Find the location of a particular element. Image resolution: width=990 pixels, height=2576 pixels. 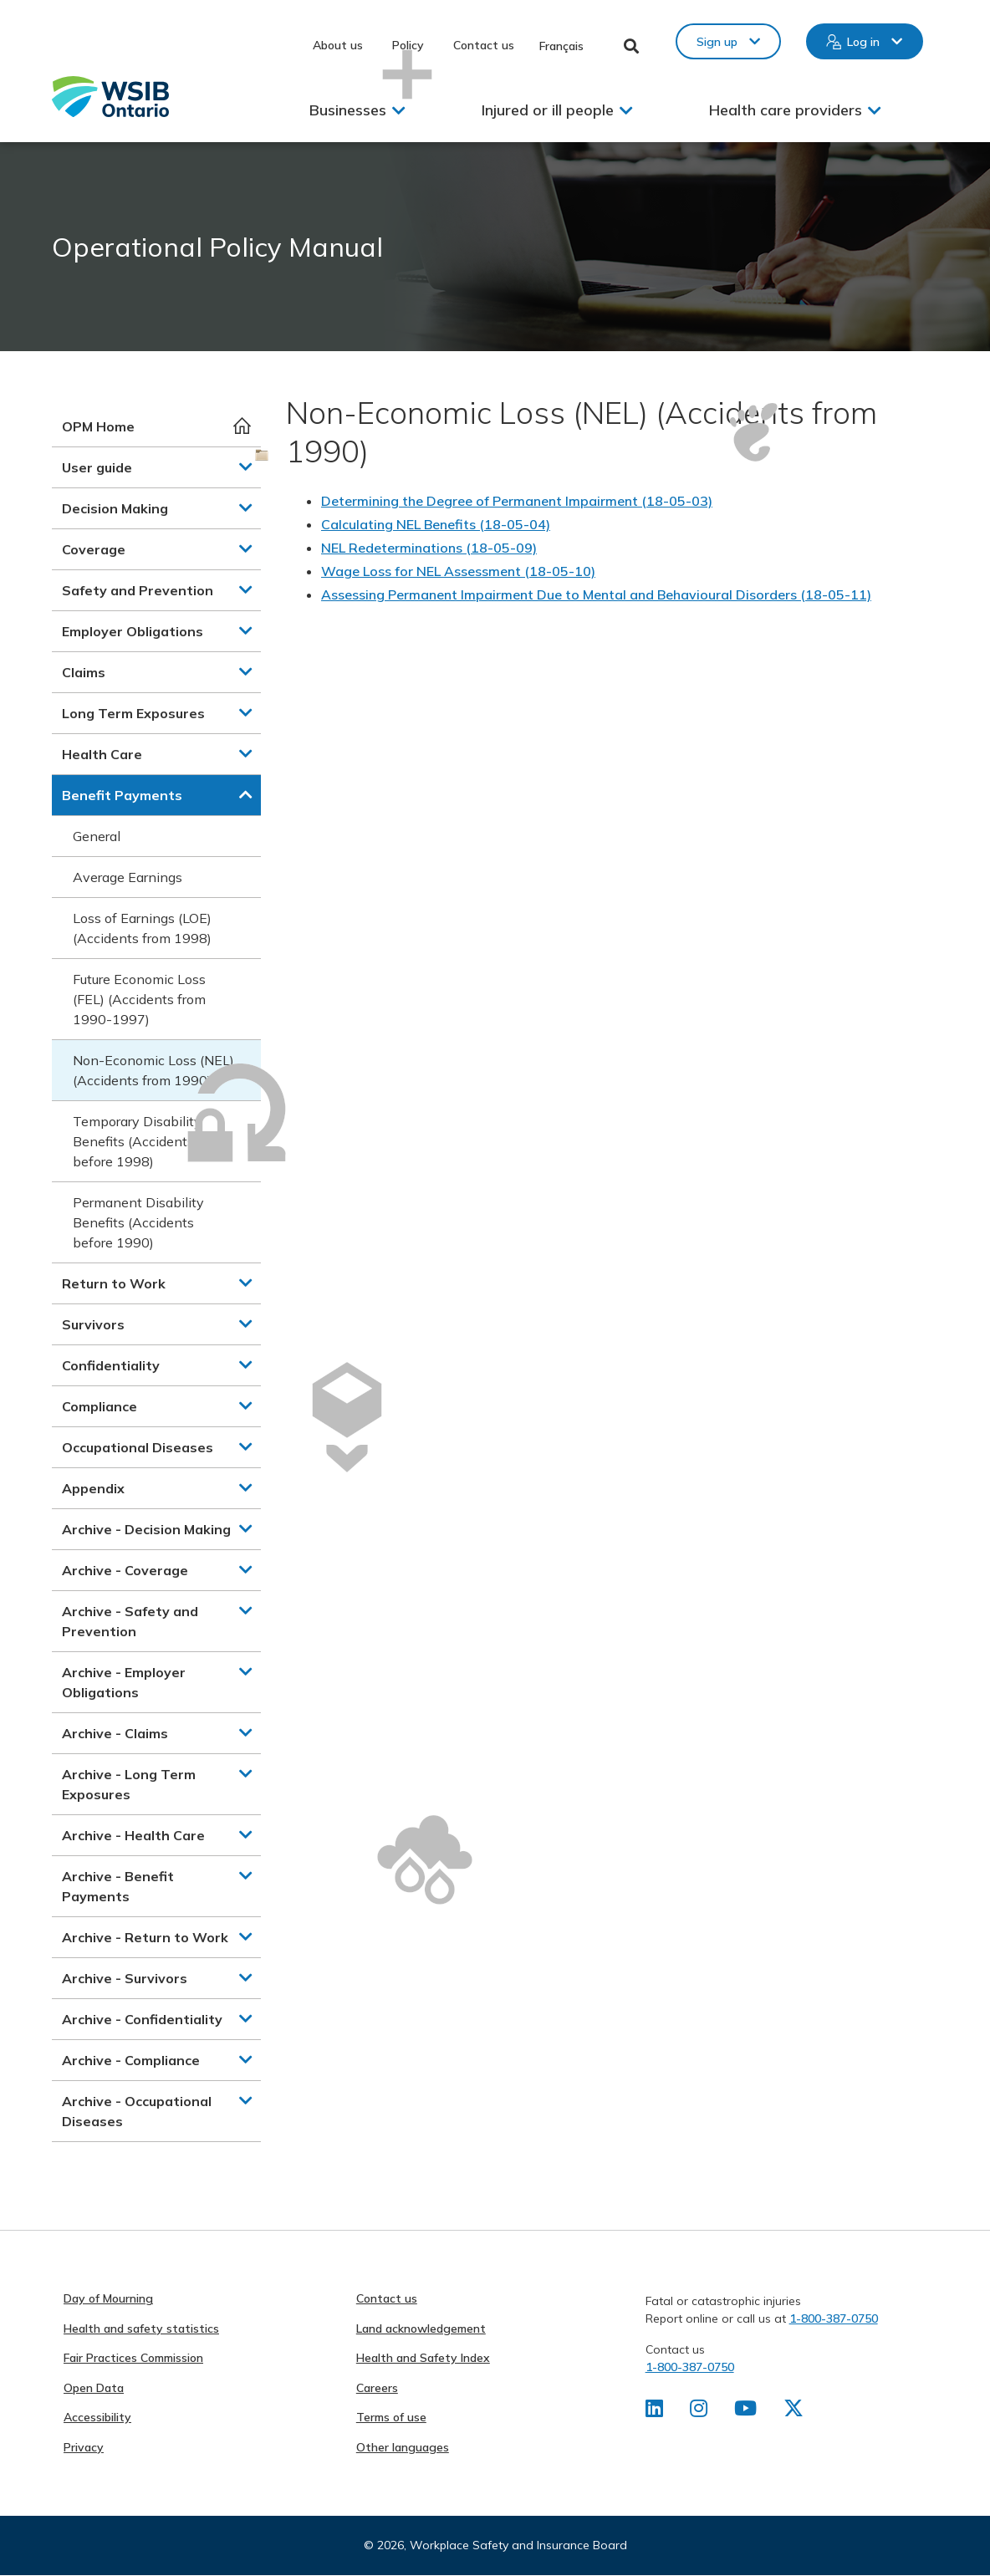

insert an object or 3D element into the document is located at coordinates (347, 1417).